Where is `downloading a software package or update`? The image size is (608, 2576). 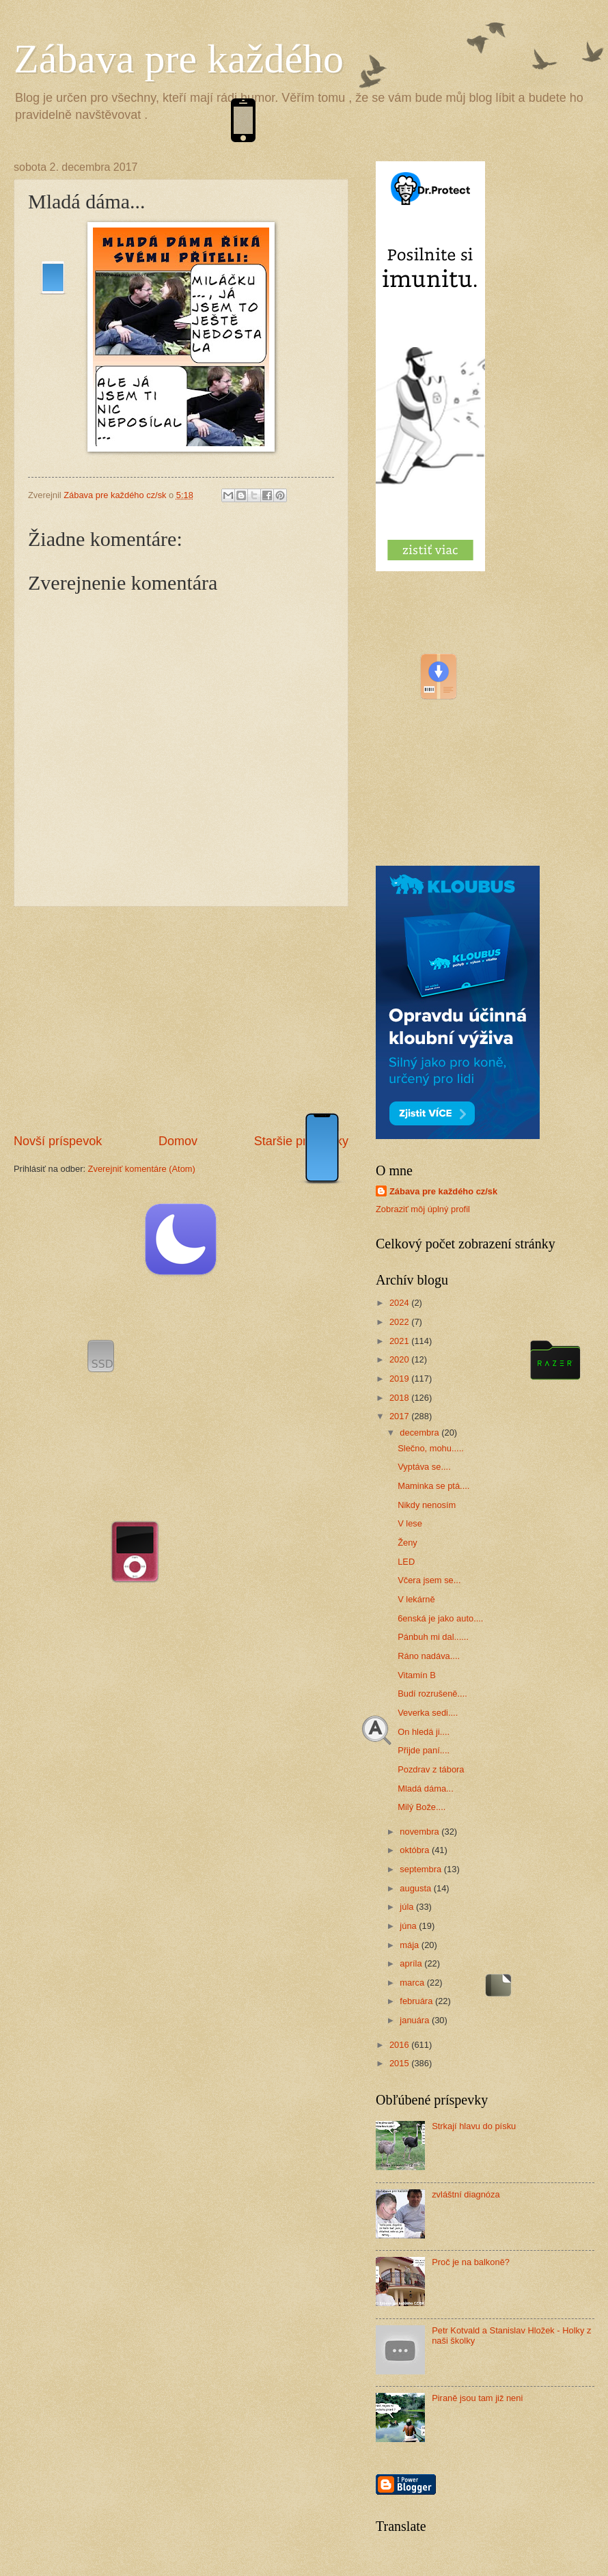
downloading a software package or update is located at coordinates (439, 676).